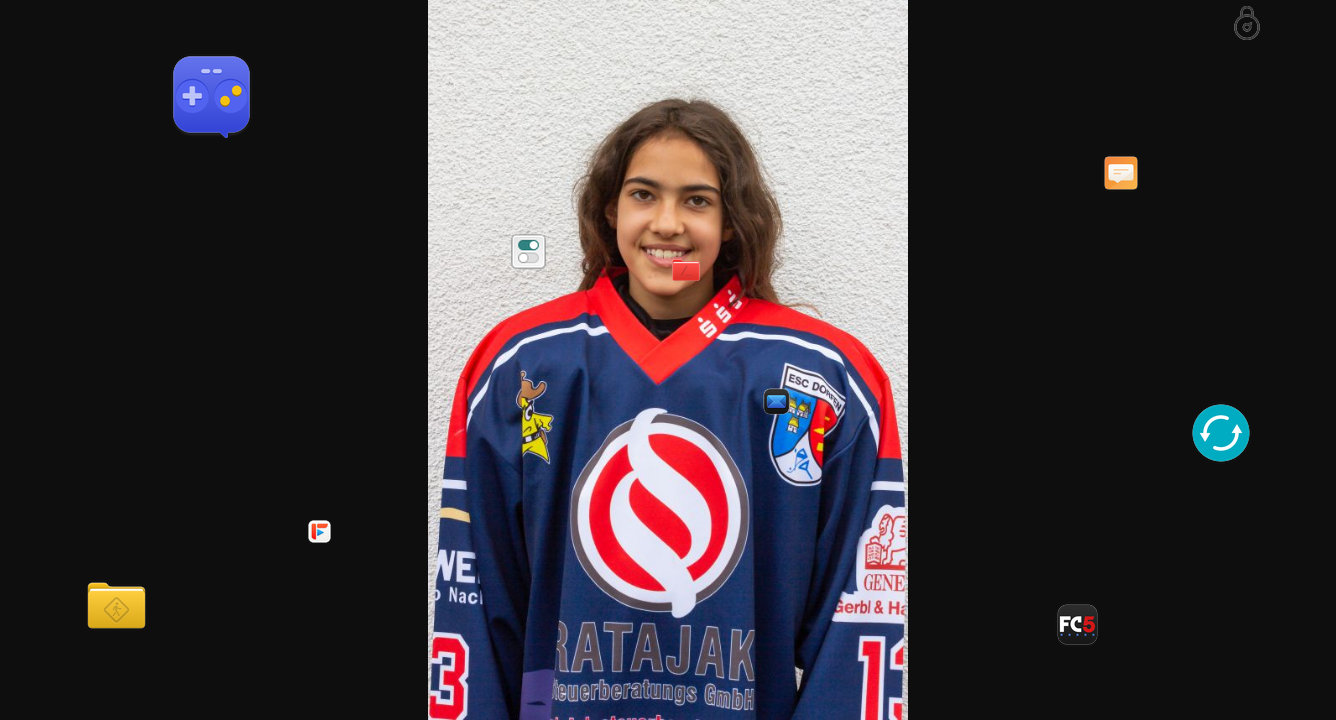 The width and height of the screenshot is (1336, 720). What do you see at coordinates (528, 251) in the screenshot?
I see `open desktop preferences or settings` at bounding box center [528, 251].